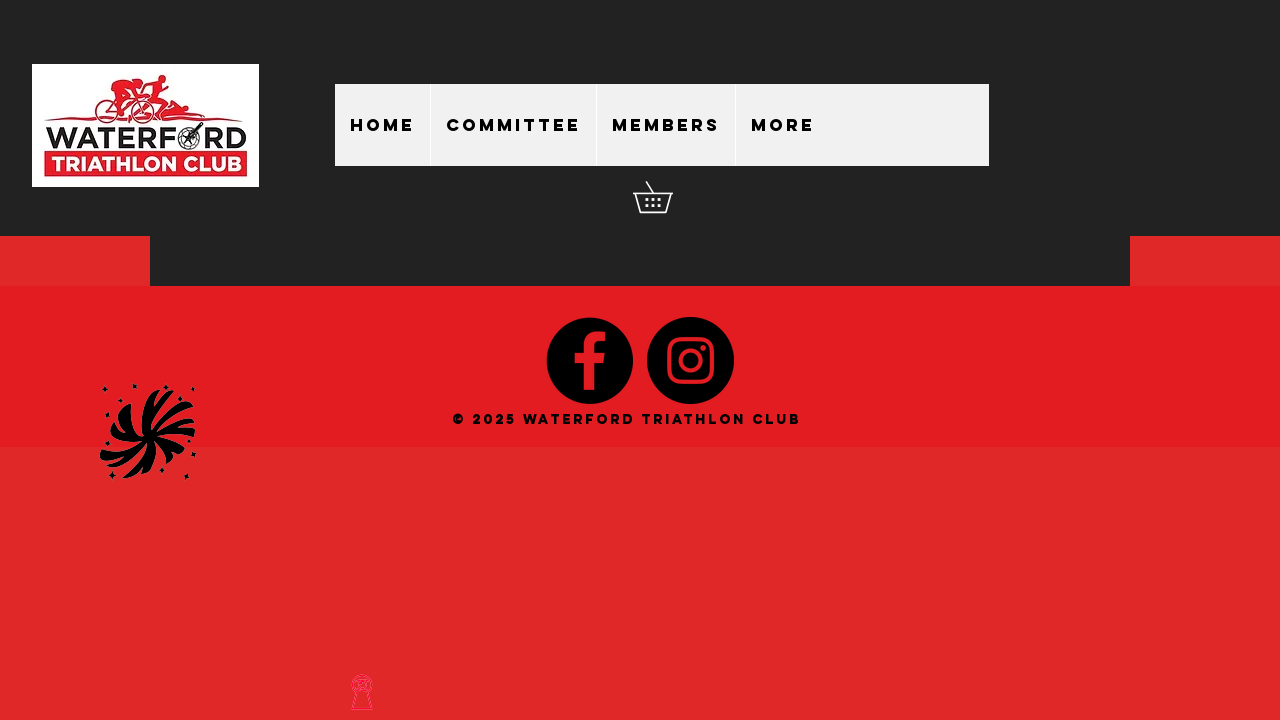  Describe the element at coordinates (362, 692) in the screenshot. I see `indicates someone may be watching or monitoring activity` at that location.